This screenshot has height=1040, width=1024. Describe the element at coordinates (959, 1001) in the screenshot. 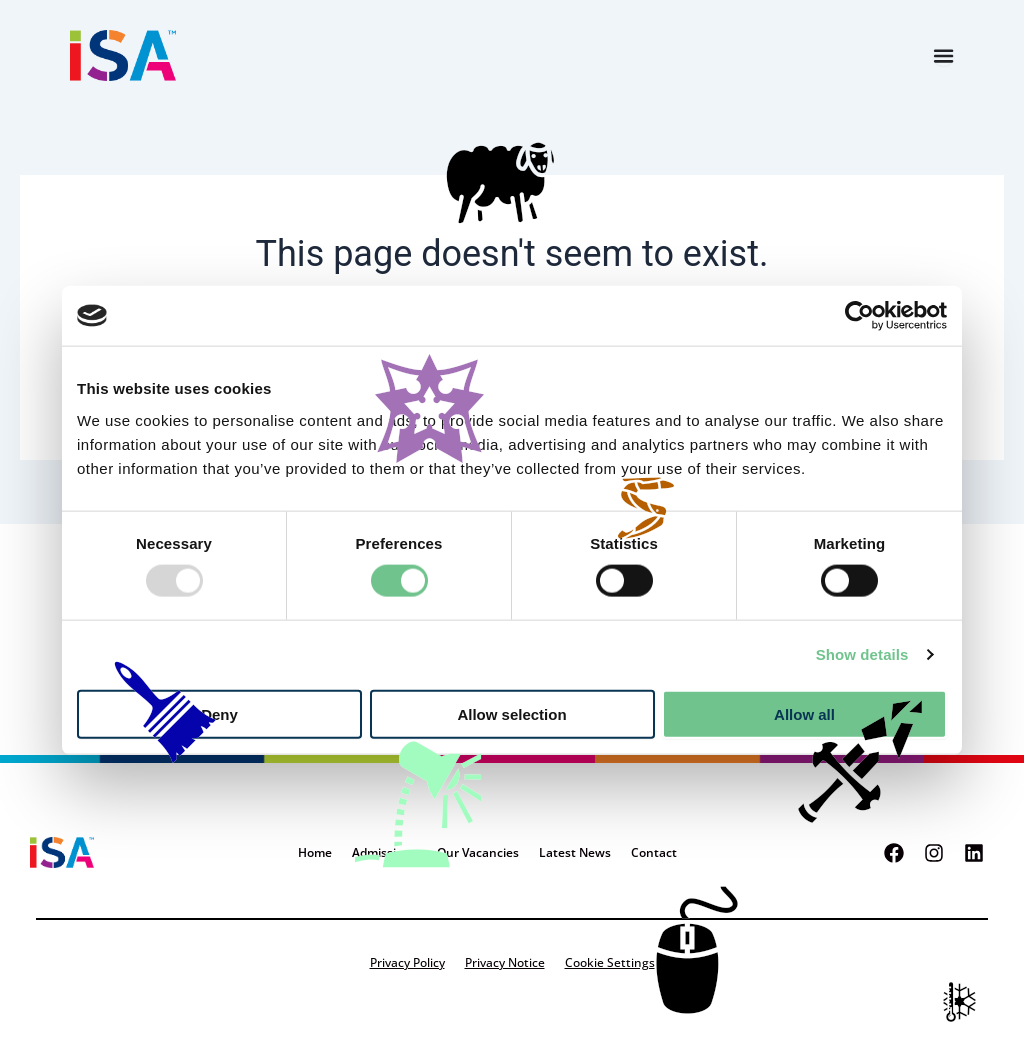

I see `indicates cold temperature or low reading` at that location.